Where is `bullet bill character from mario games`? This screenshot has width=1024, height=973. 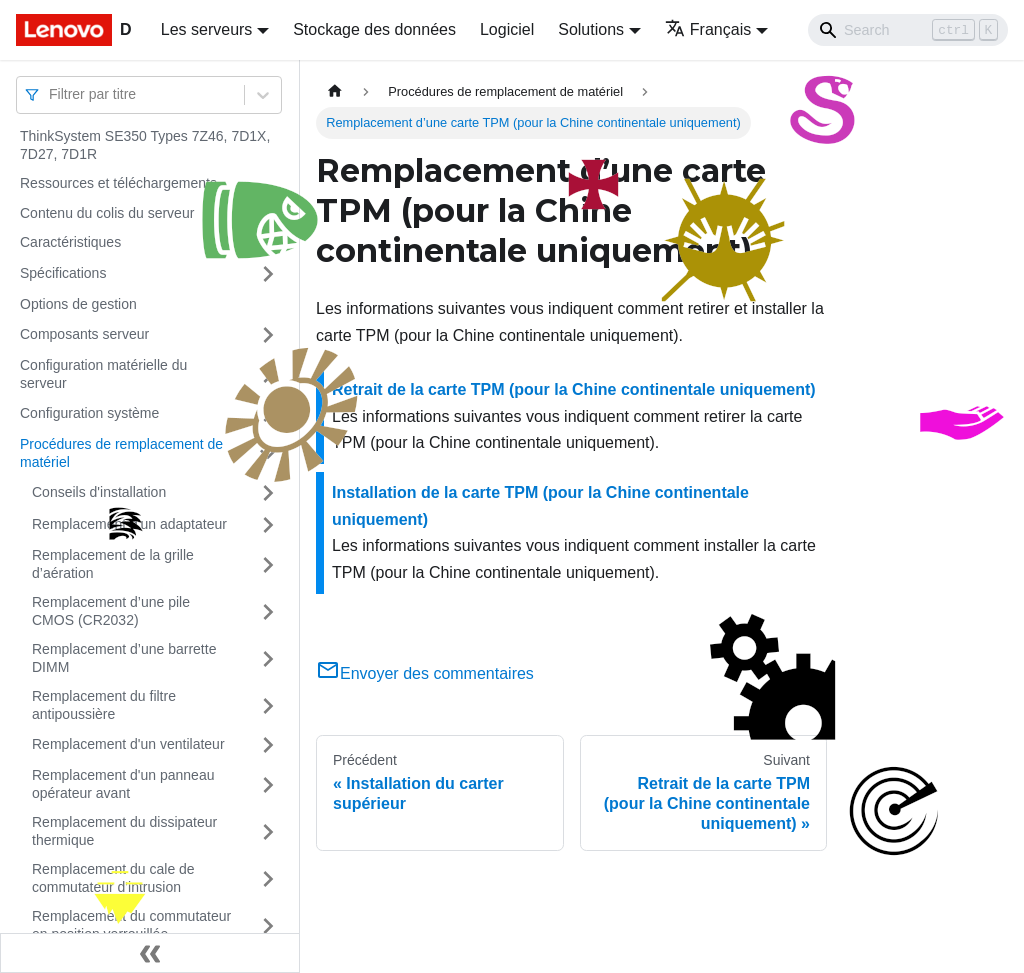
bullet bill character from mario games is located at coordinates (260, 220).